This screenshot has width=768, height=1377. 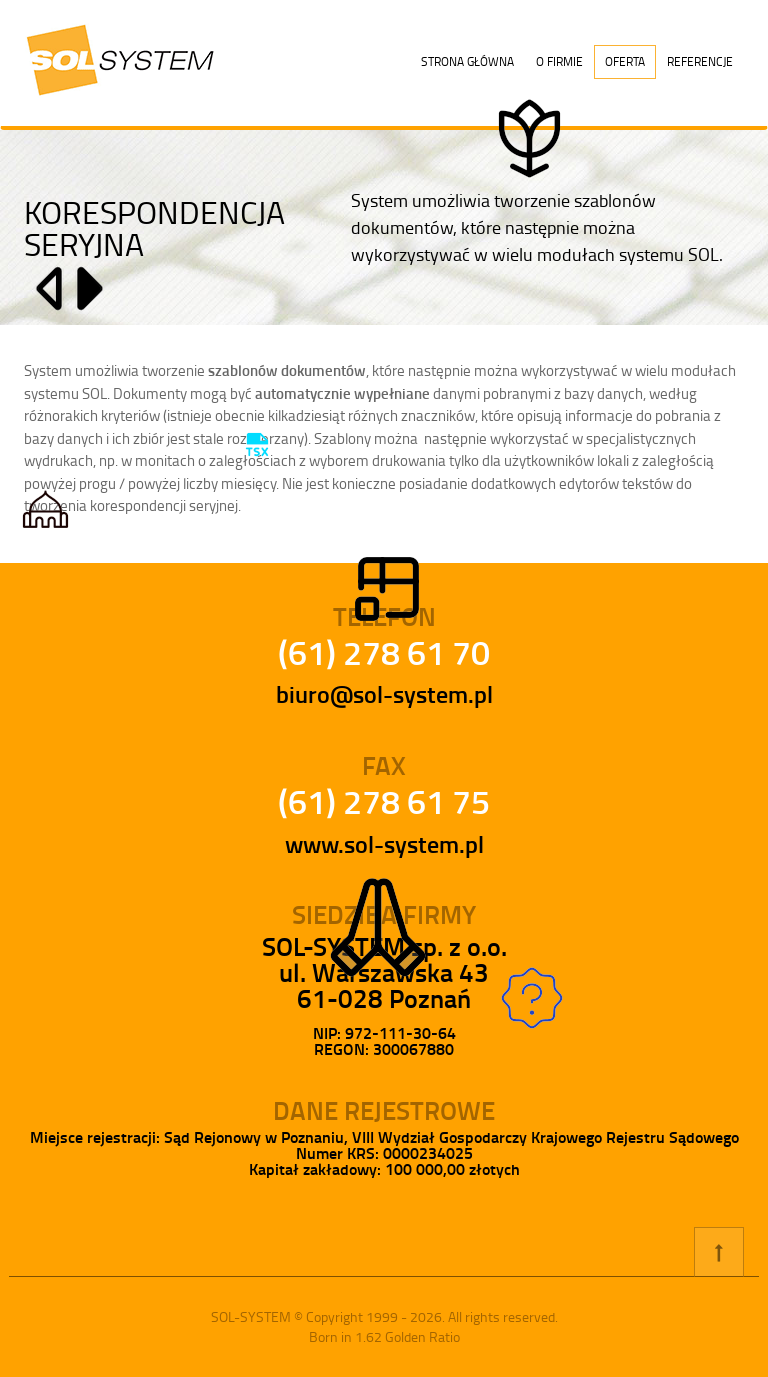 I want to click on switch to the left panel or view, so click(x=69, y=288).